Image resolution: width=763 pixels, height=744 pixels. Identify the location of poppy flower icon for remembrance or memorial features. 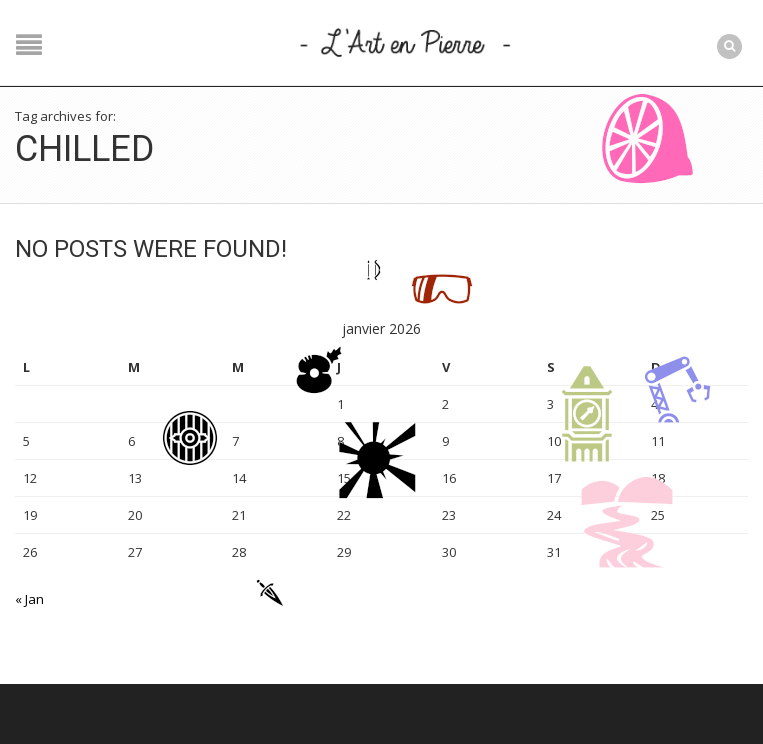
(319, 370).